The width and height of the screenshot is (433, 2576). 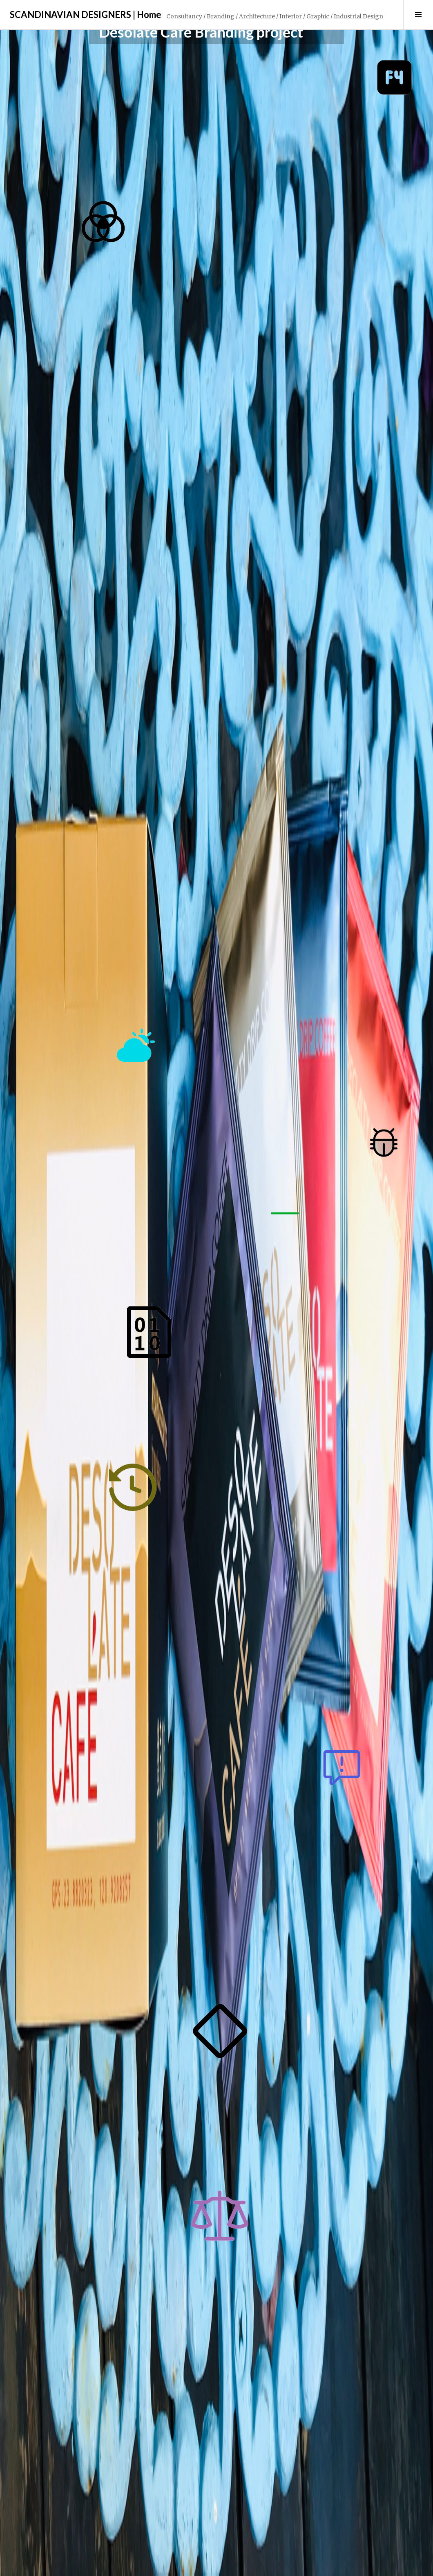 What do you see at coordinates (220, 2031) in the screenshot?
I see `indicates premium or special status` at bounding box center [220, 2031].